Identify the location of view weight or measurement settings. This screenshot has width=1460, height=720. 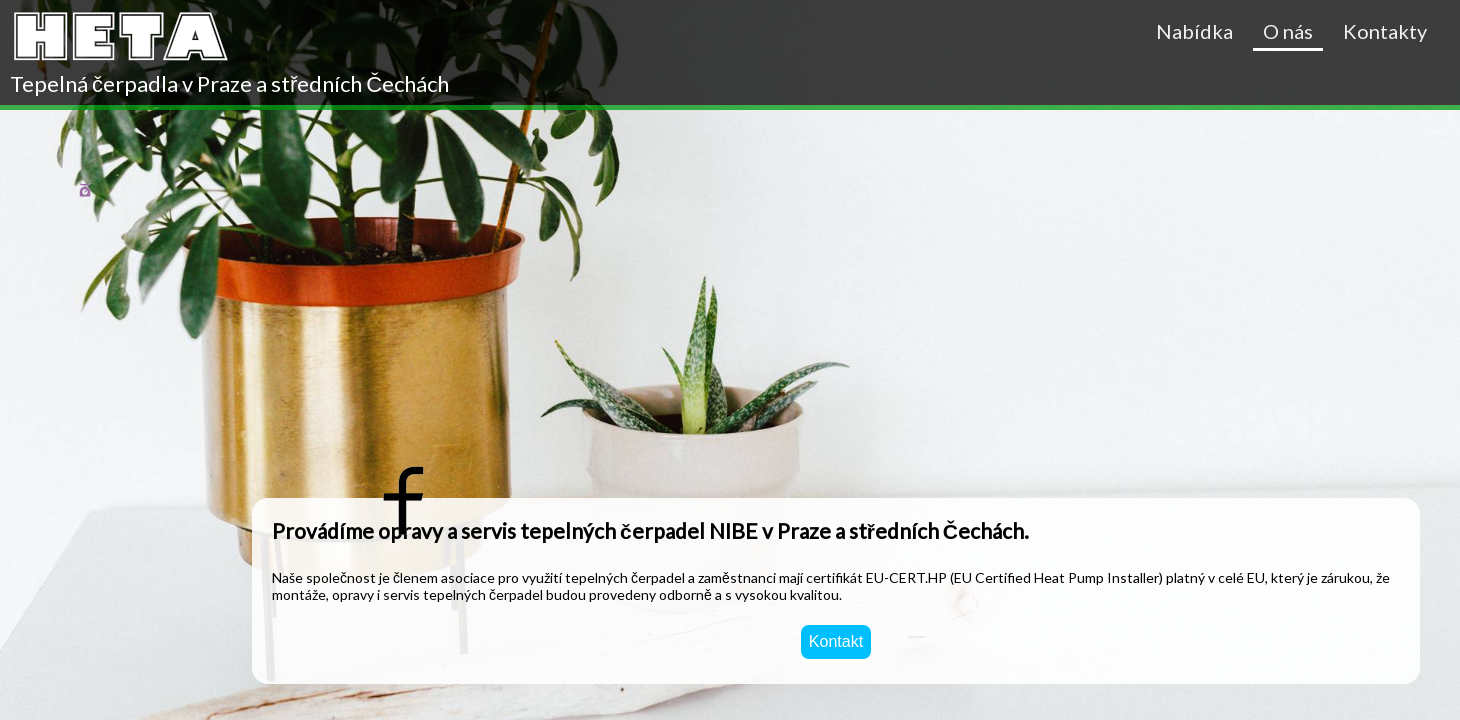
(85, 190).